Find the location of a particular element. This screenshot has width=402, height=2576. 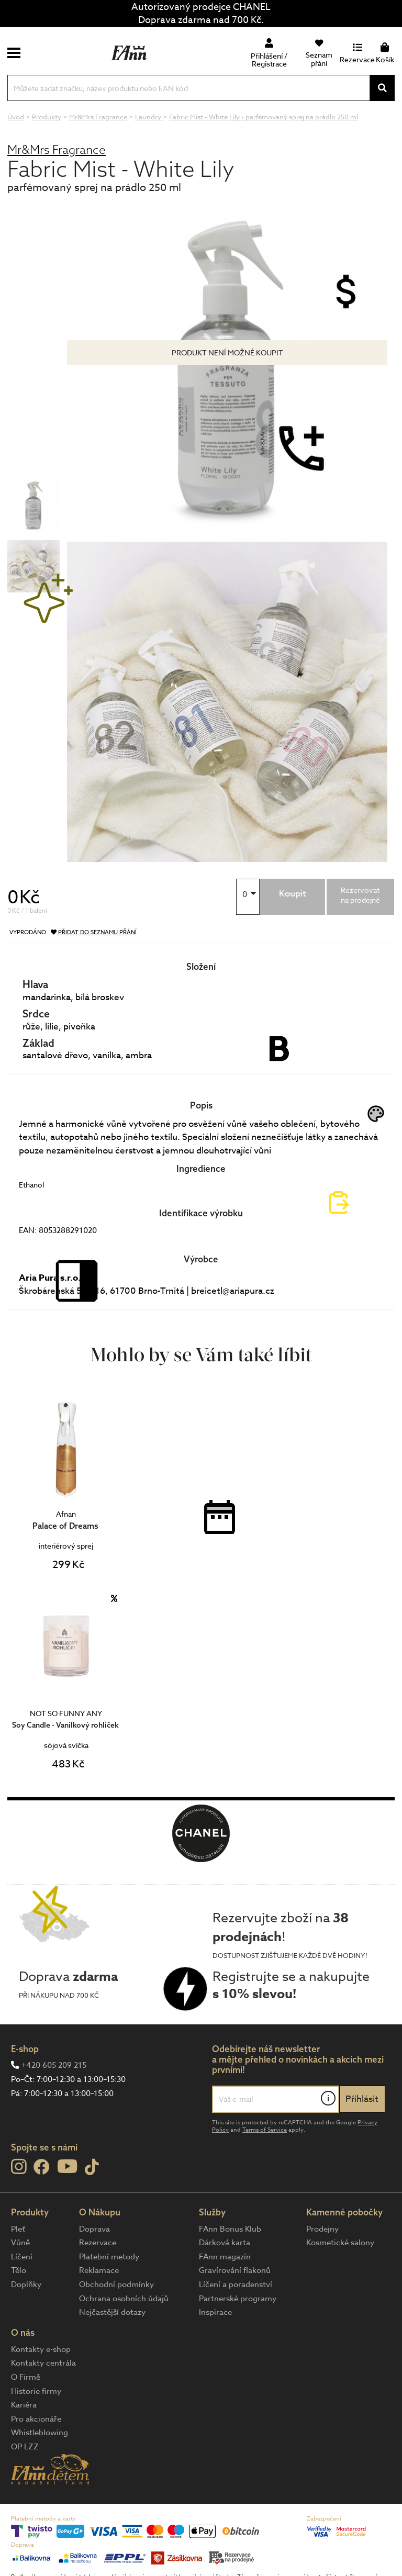

disable flash or lightning mode is located at coordinates (50, 1909).